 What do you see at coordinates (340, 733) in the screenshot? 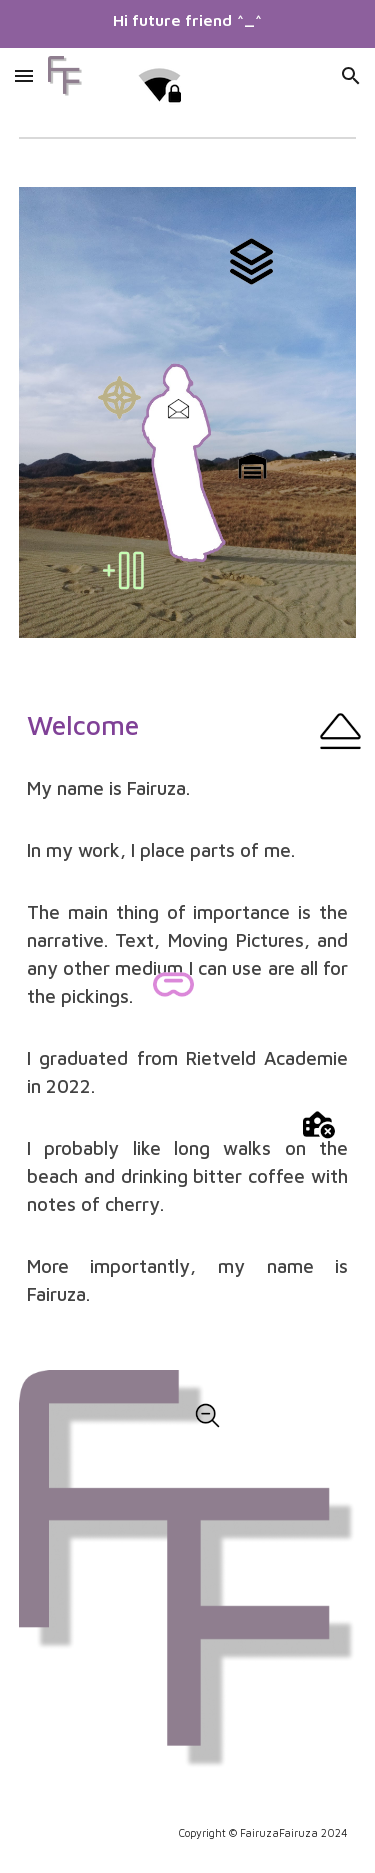
I see `eject media or disc` at bounding box center [340, 733].